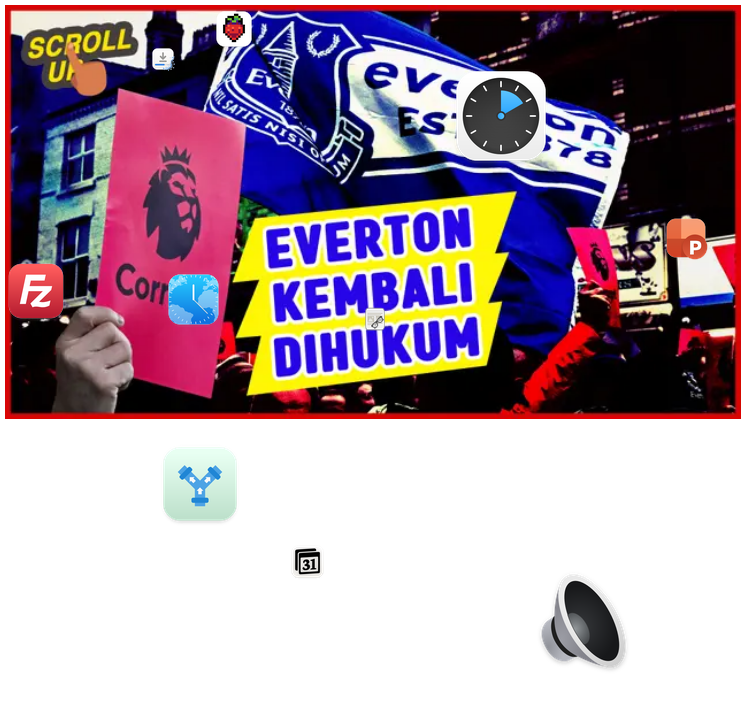  I want to click on open FileZilla FTP client, so click(36, 291).